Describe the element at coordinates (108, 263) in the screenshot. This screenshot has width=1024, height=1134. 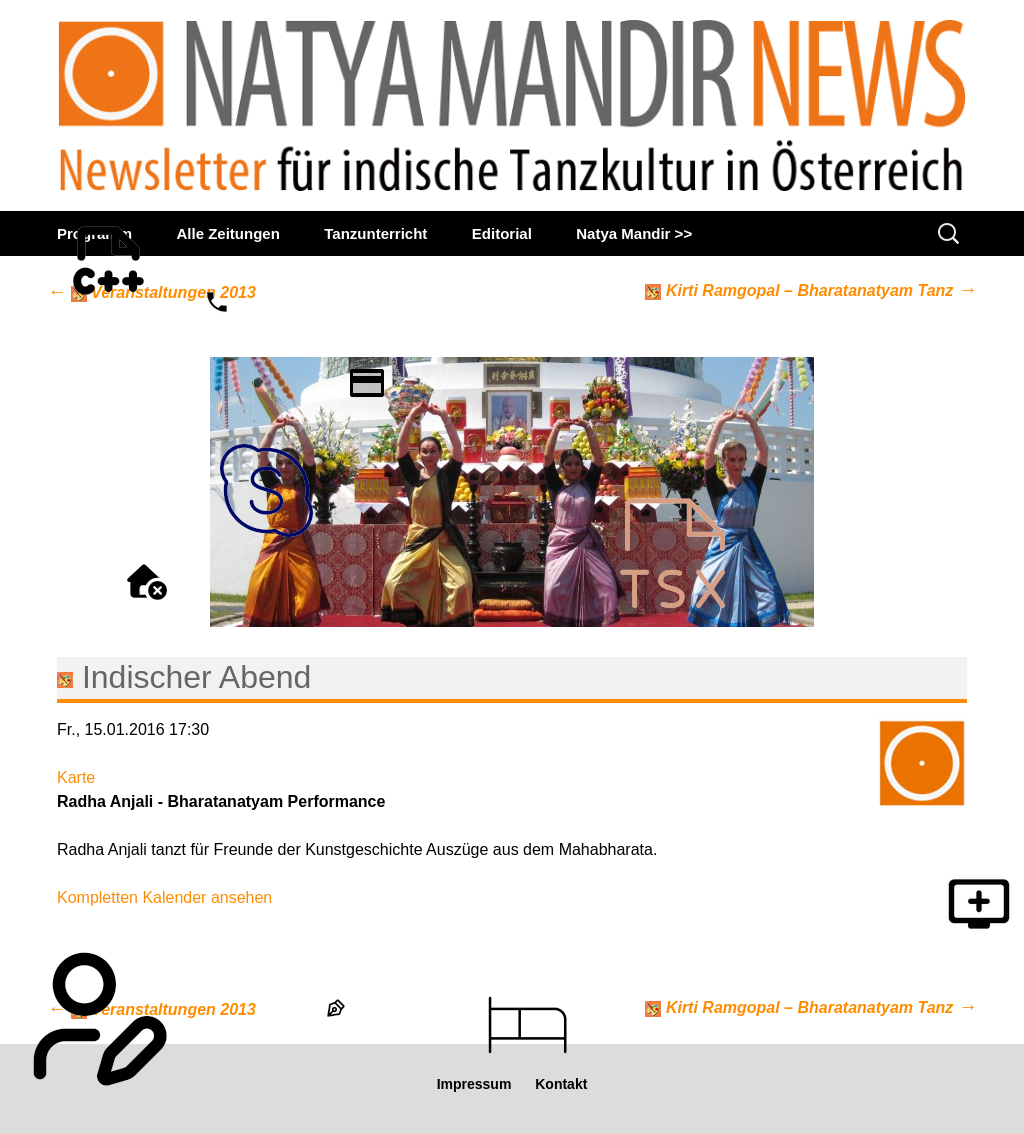
I see `a C++ source code file` at that location.